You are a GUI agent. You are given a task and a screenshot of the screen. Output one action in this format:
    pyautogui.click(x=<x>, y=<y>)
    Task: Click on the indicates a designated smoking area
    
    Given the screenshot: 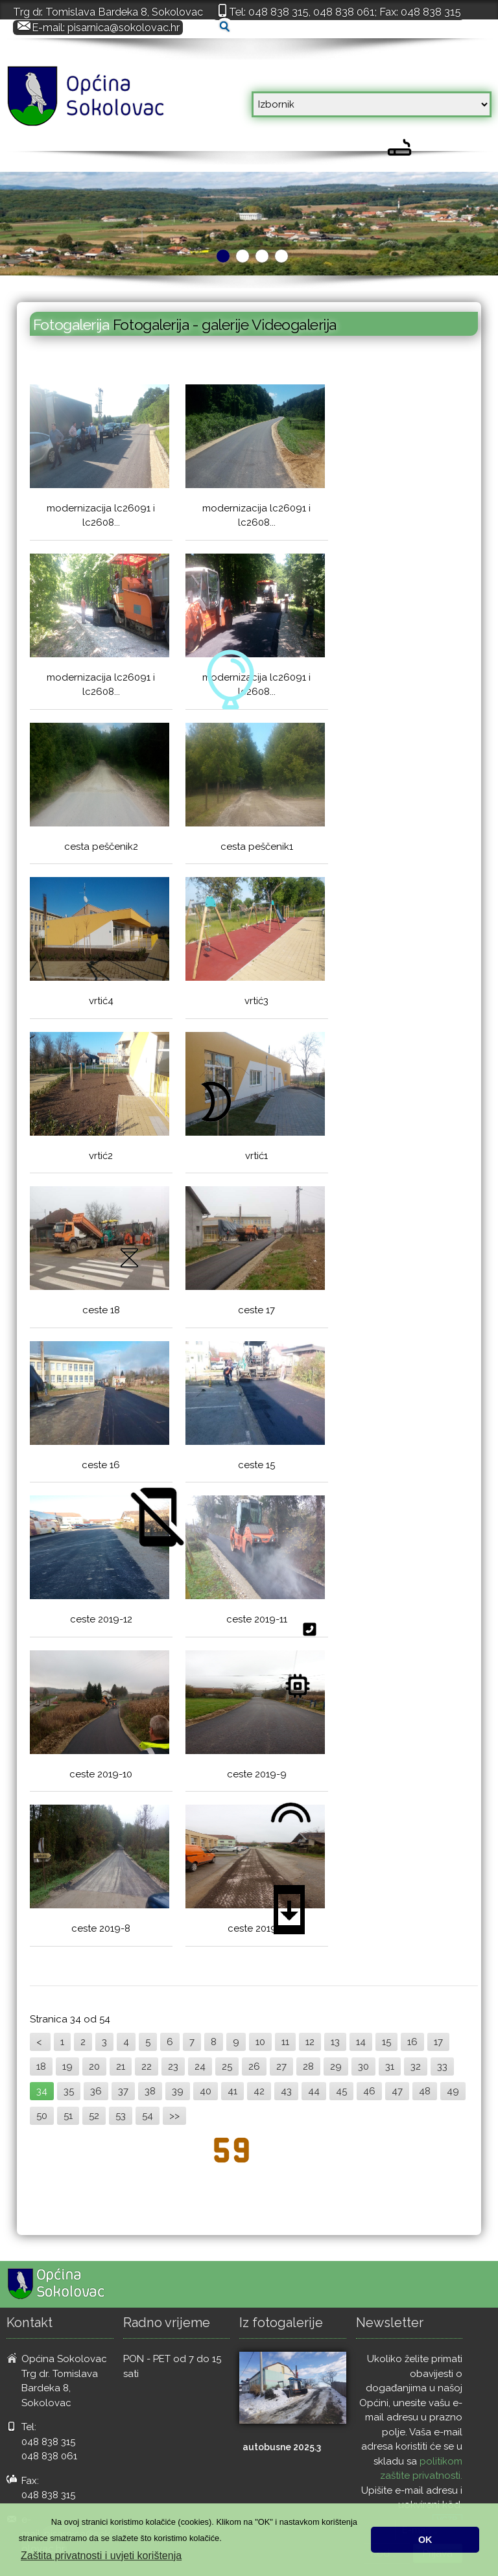 What is the action you would take?
    pyautogui.click(x=399, y=148)
    